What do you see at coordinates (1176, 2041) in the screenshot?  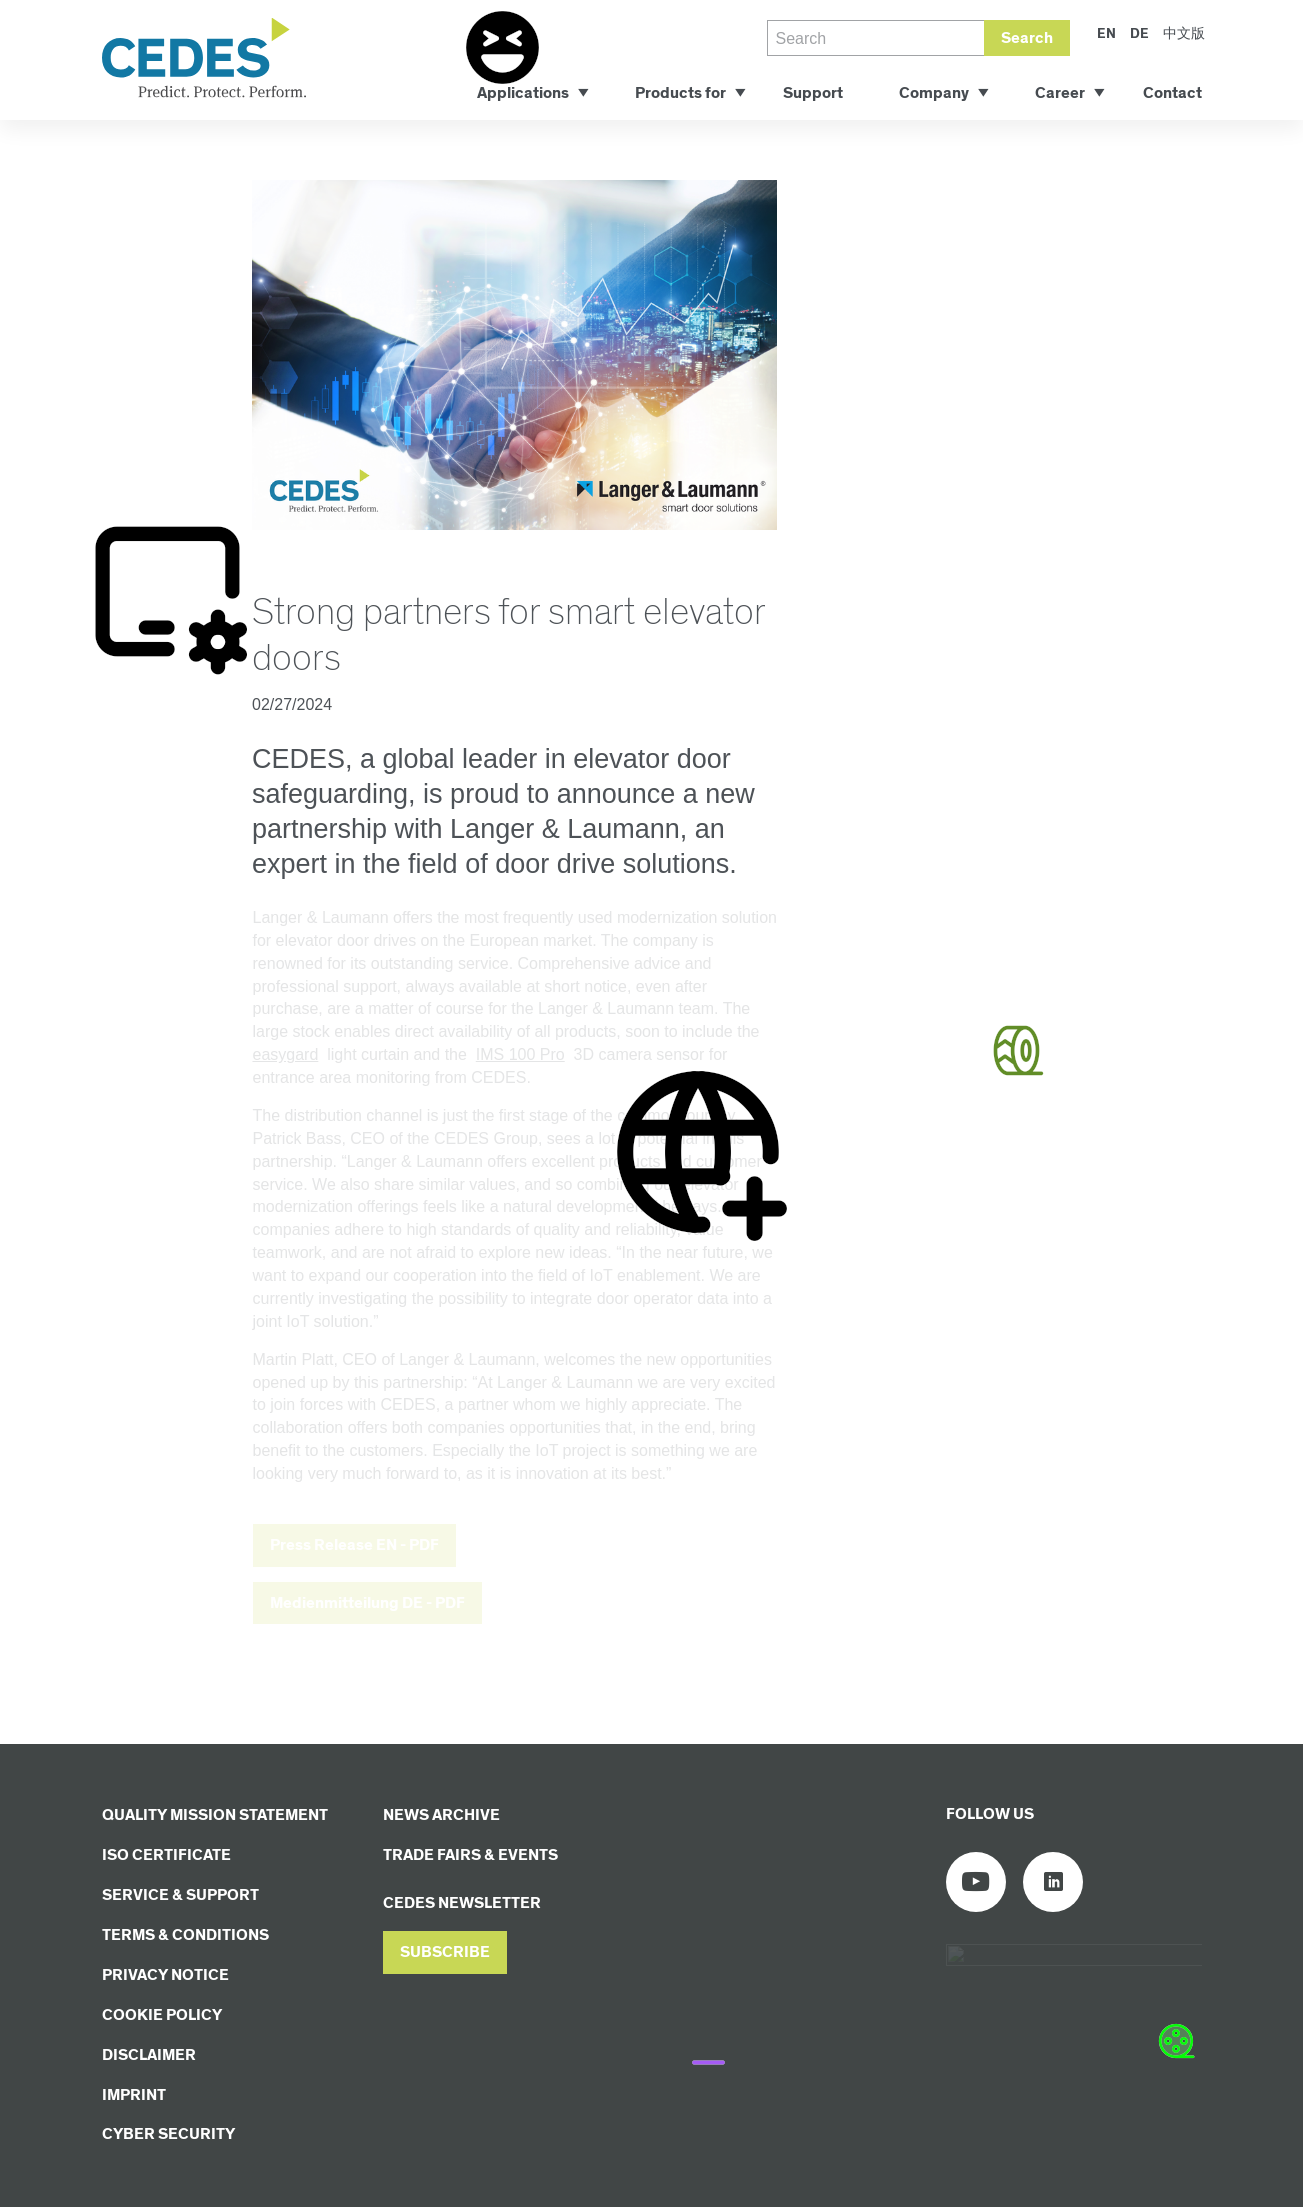 I see `browse video or movie content` at bounding box center [1176, 2041].